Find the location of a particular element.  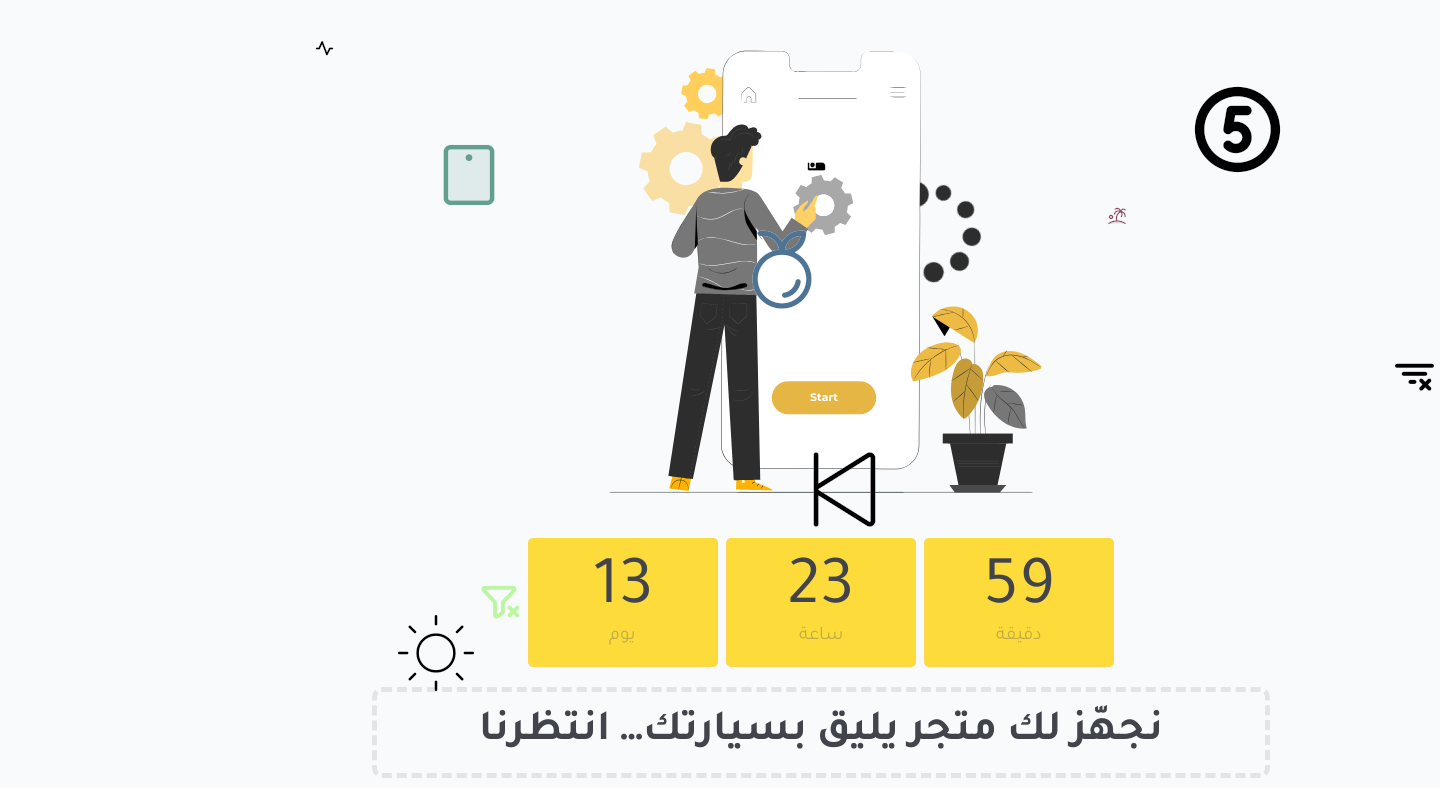

skip to previous track is located at coordinates (844, 489).